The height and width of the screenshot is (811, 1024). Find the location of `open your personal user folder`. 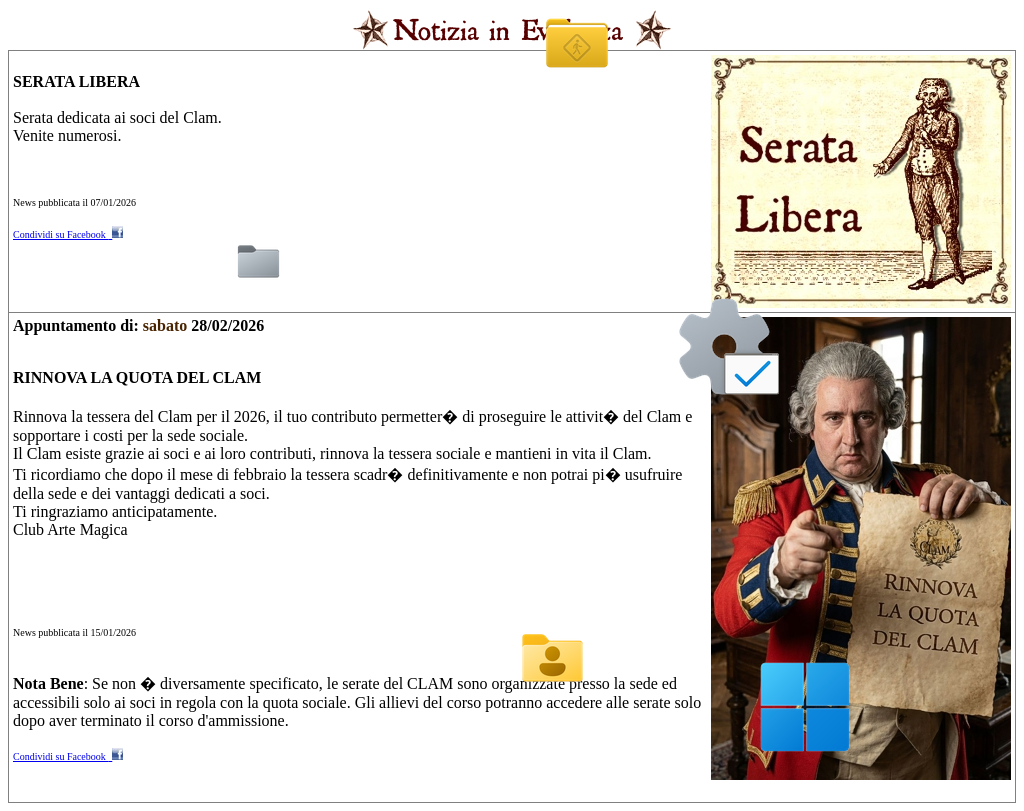

open your personal user folder is located at coordinates (552, 659).